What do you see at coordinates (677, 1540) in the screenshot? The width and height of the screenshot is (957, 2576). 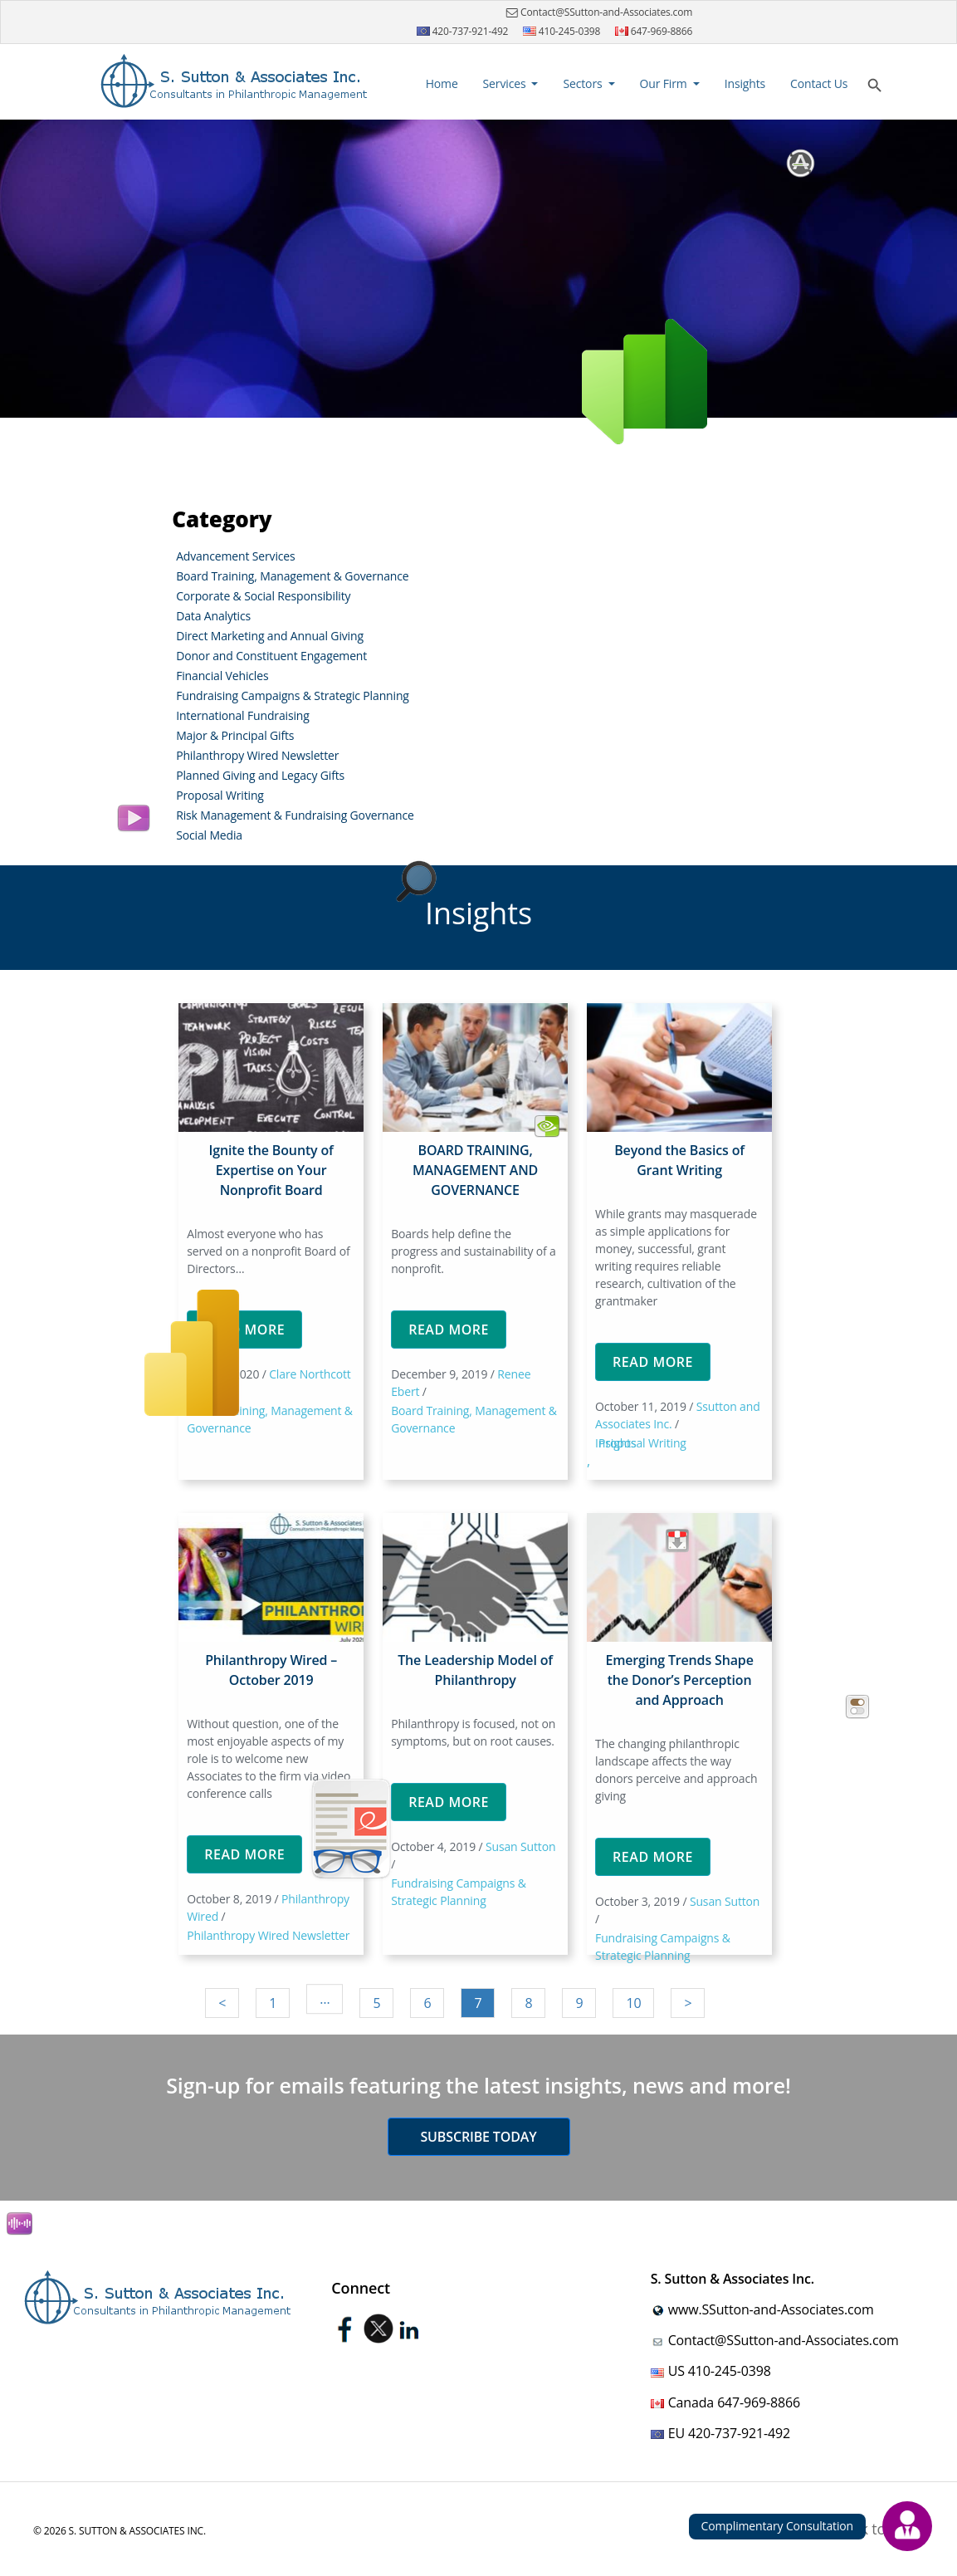 I see `open transmission torrent client` at bounding box center [677, 1540].